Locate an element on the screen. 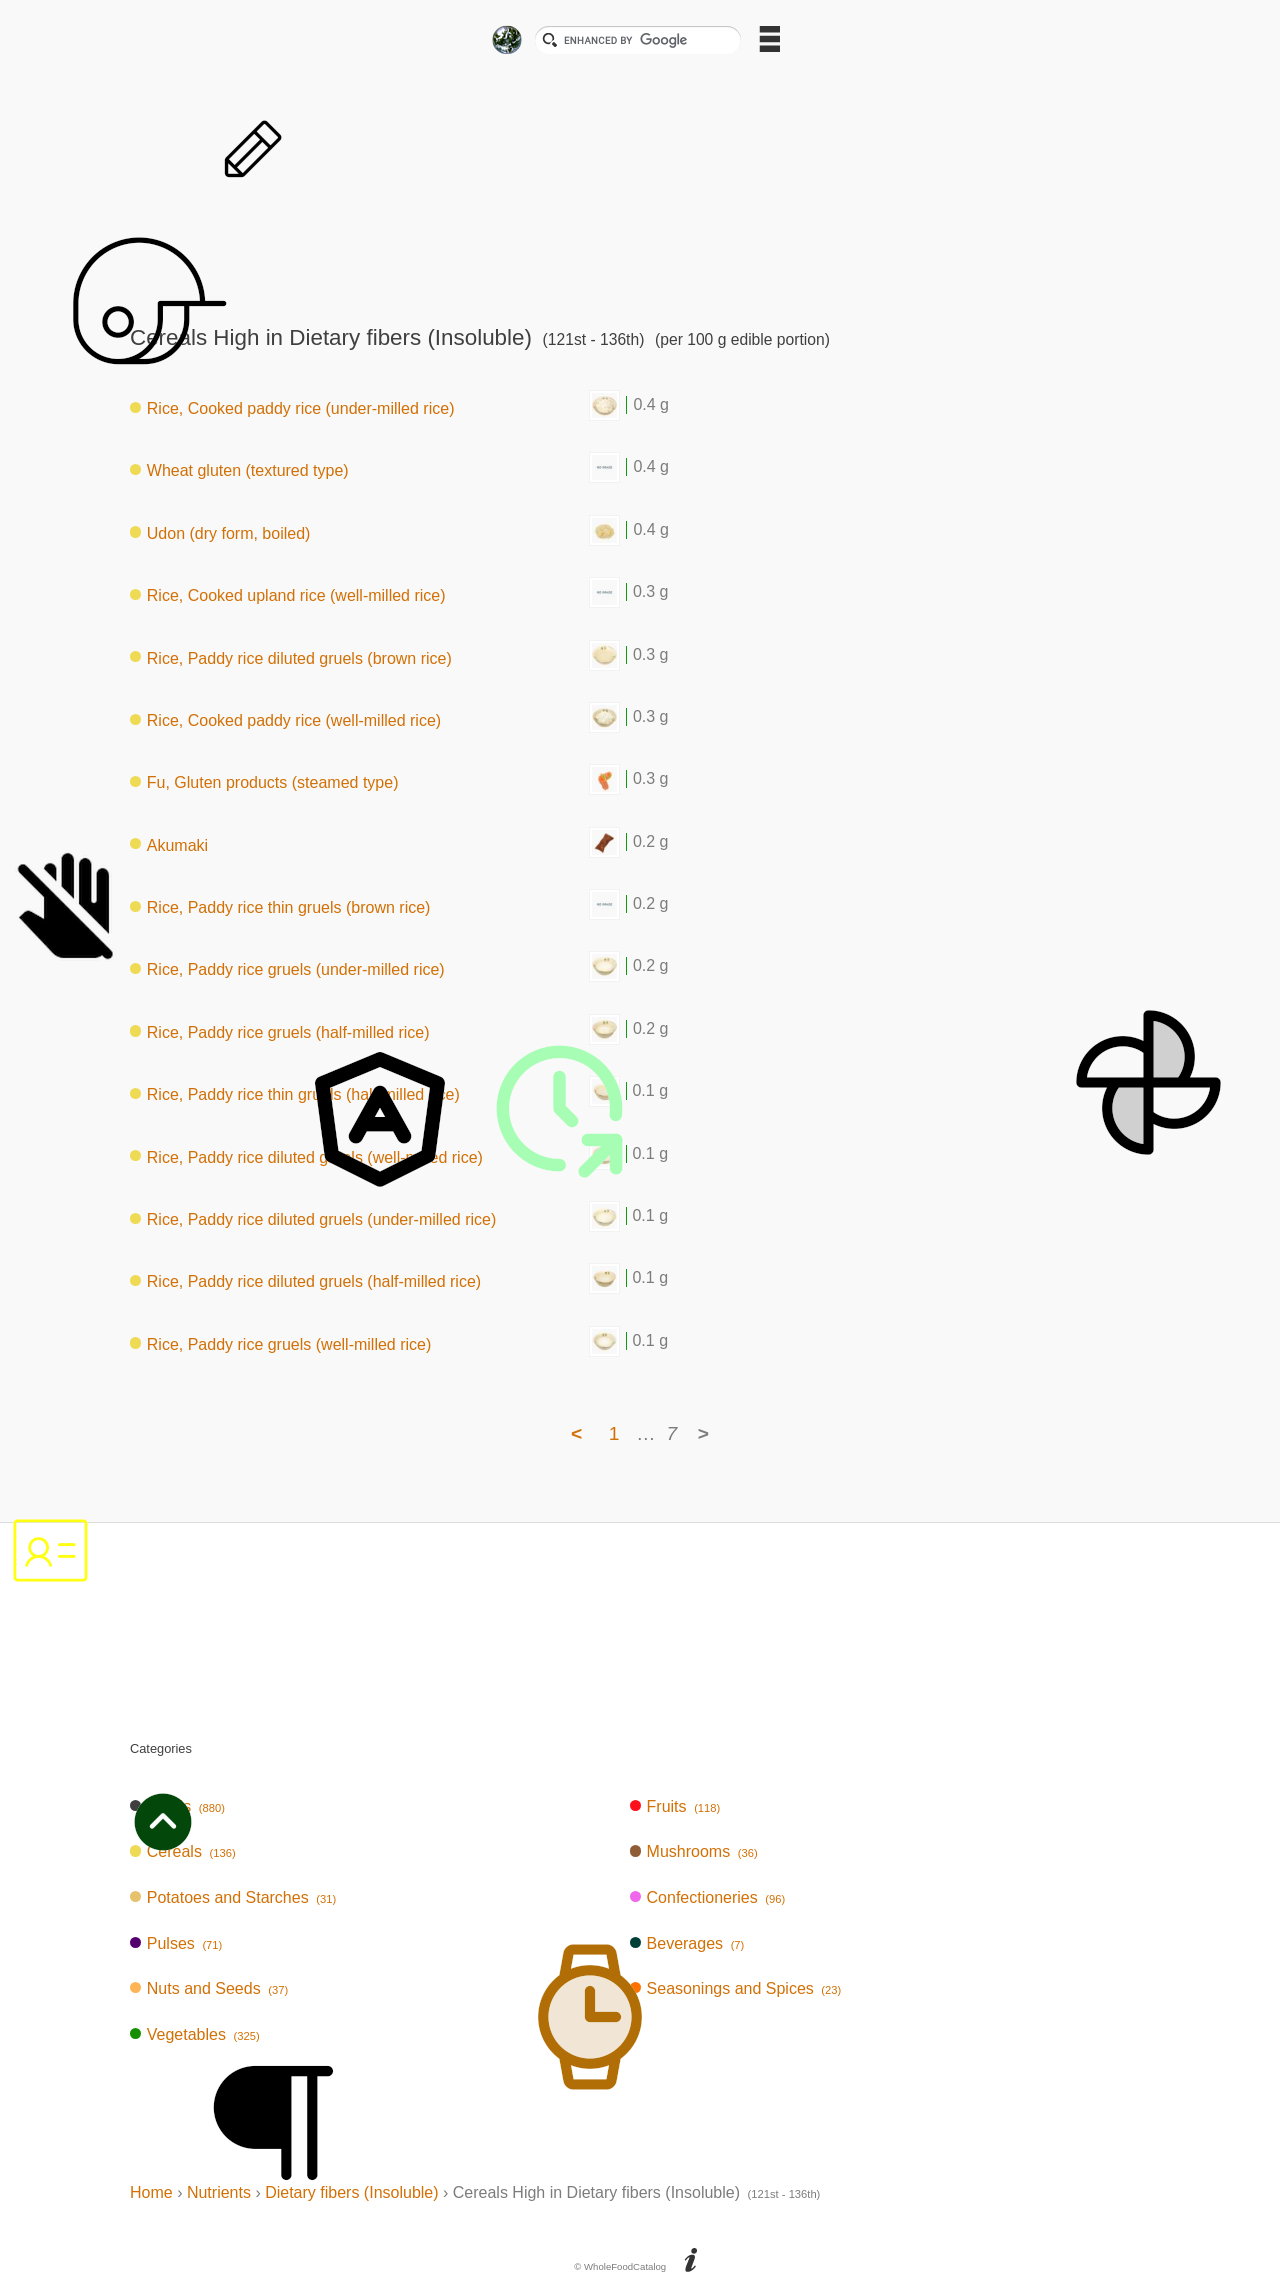 The image size is (1280, 2287). Angular framework logo is located at coordinates (380, 1117).